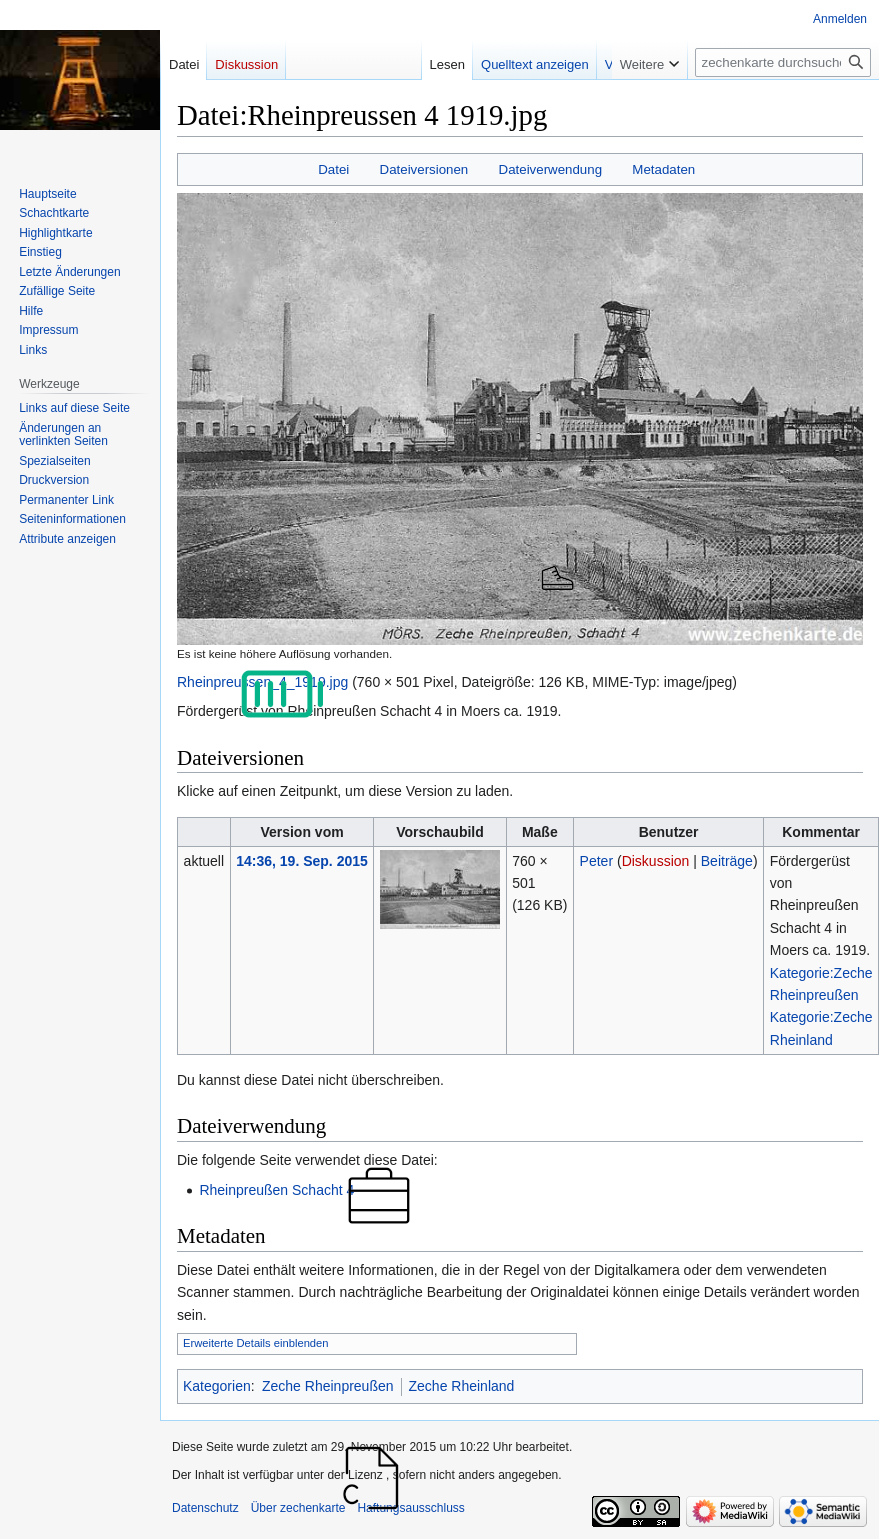  What do you see at coordinates (372, 1478) in the screenshot?
I see `open a C programming language file` at bounding box center [372, 1478].